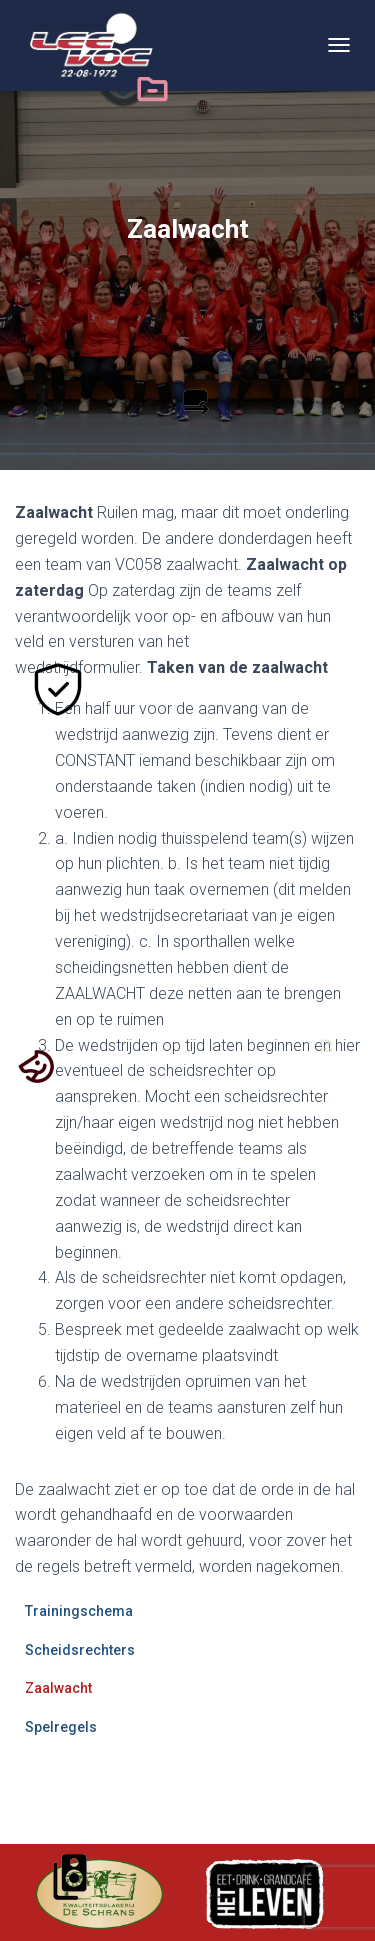  What do you see at coordinates (195, 401) in the screenshot?
I see `auto-fit content to the right edge` at bounding box center [195, 401].